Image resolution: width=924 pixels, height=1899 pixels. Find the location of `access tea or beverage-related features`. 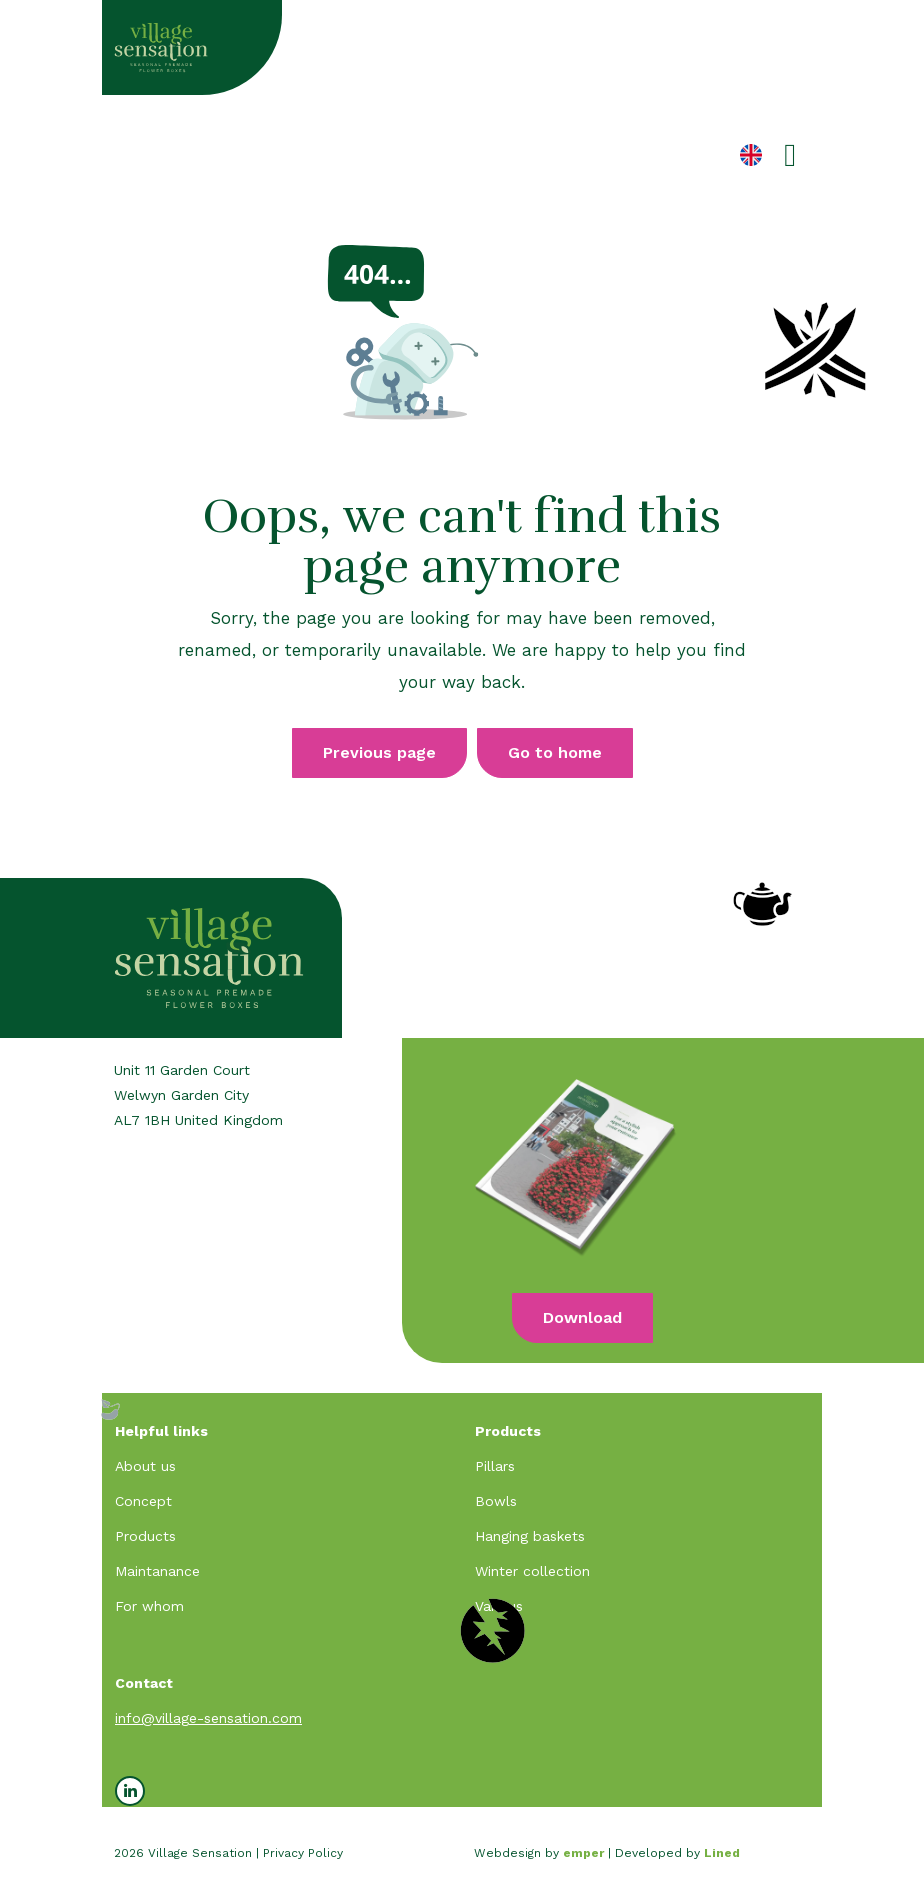

access tea or beverage-related features is located at coordinates (762, 903).